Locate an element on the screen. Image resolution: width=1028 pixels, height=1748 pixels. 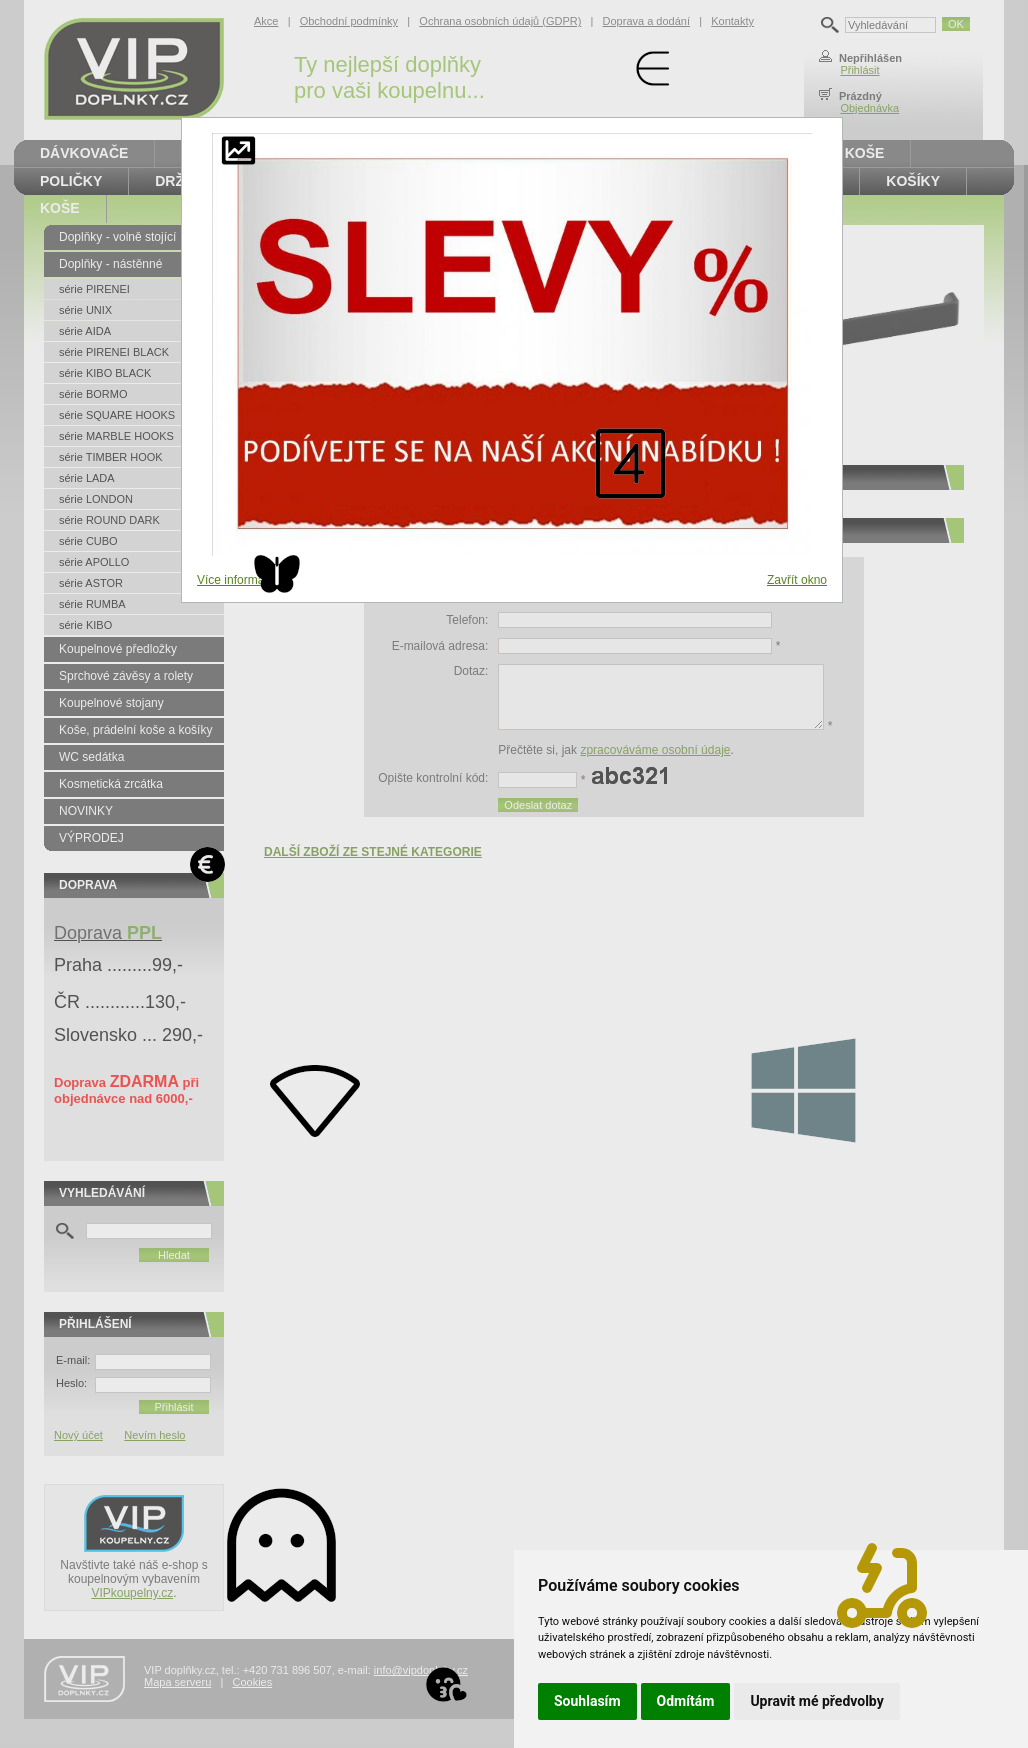
select electric scooter as transportation mode is located at coordinates (882, 1588).